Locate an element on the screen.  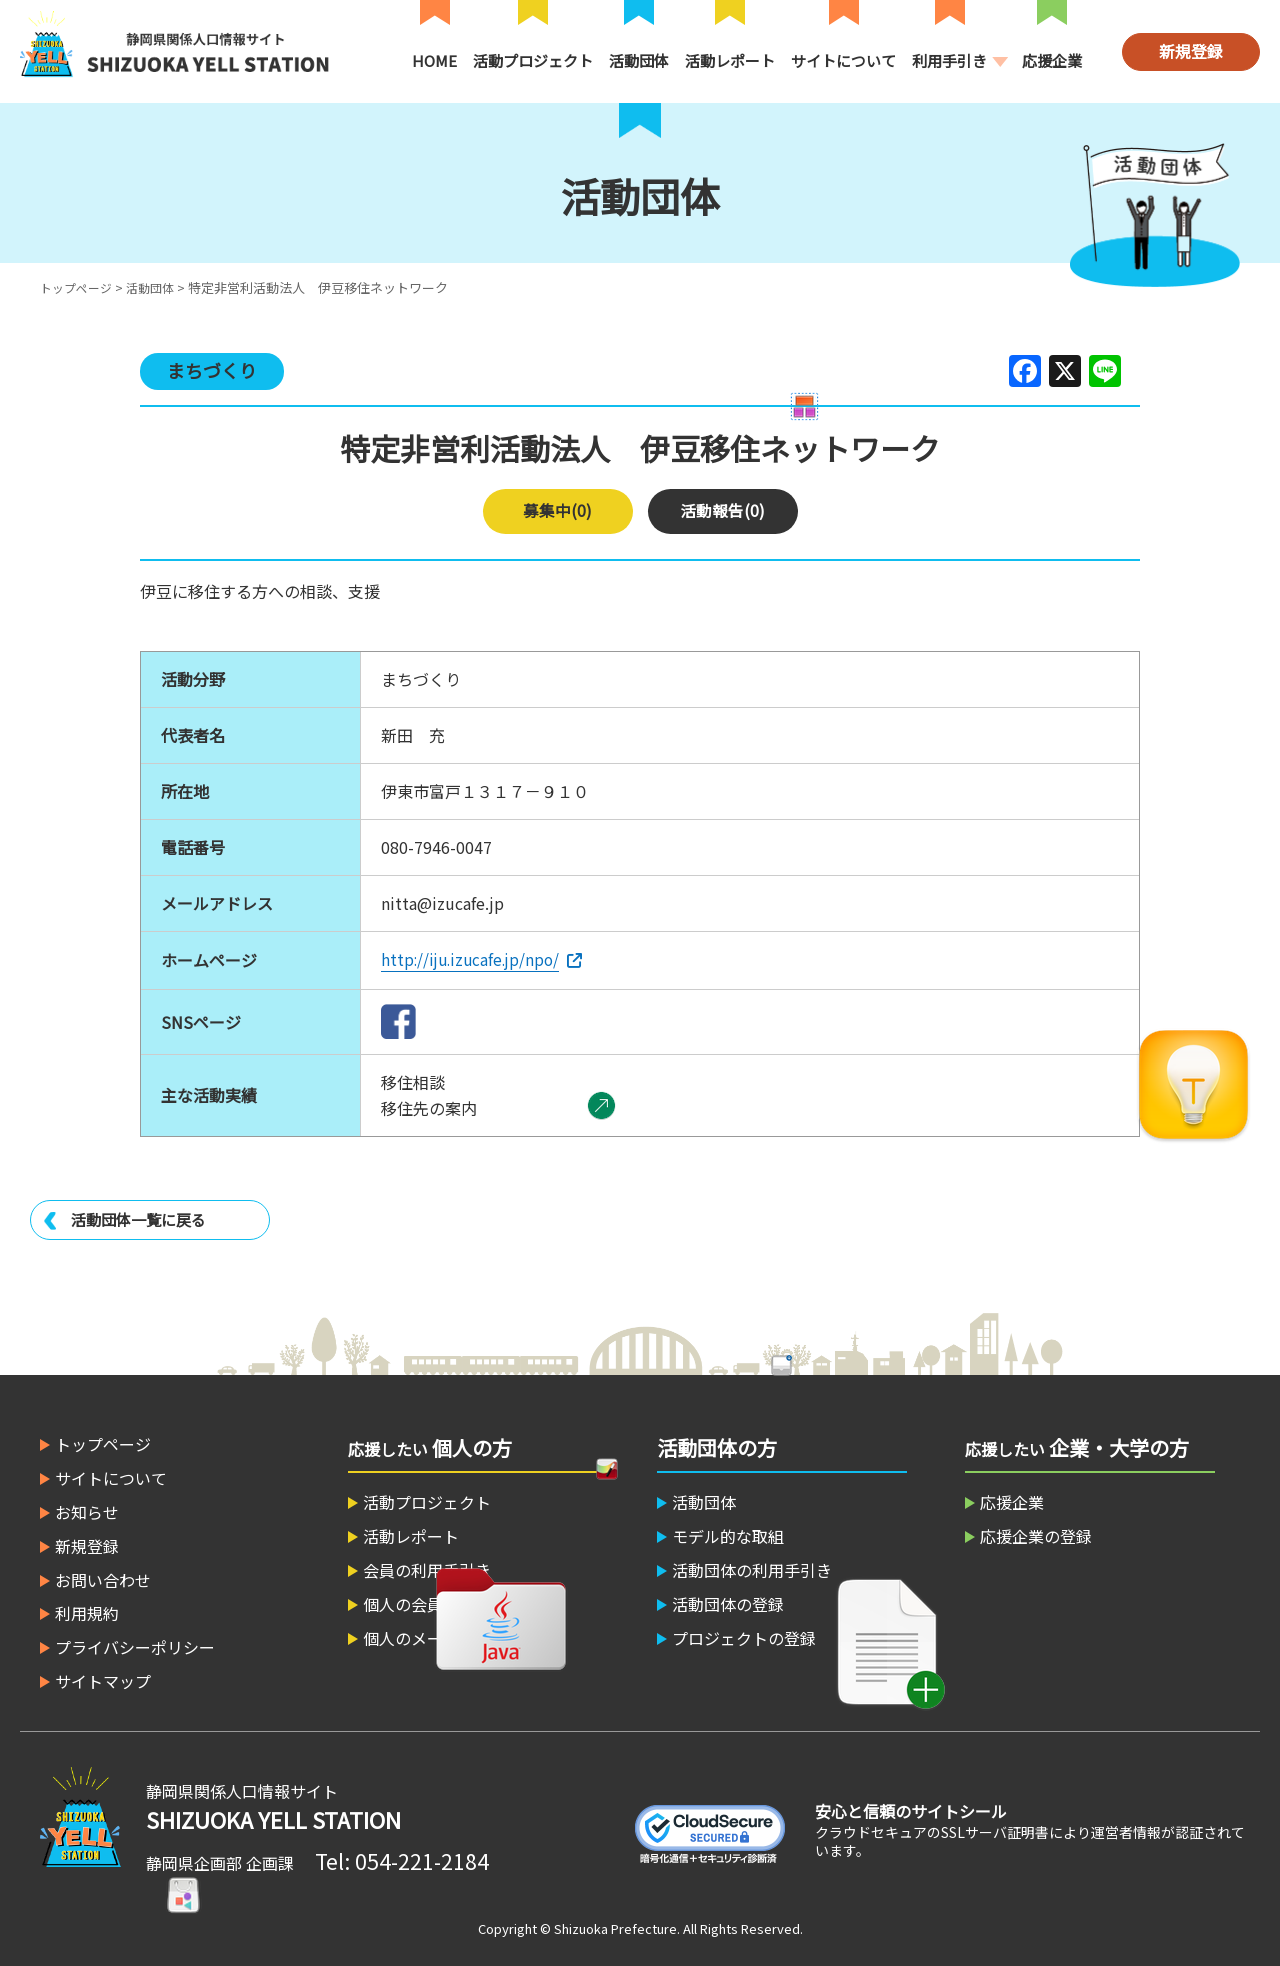
open the tips app for helpful hints and tutorials is located at coordinates (1193, 1084).